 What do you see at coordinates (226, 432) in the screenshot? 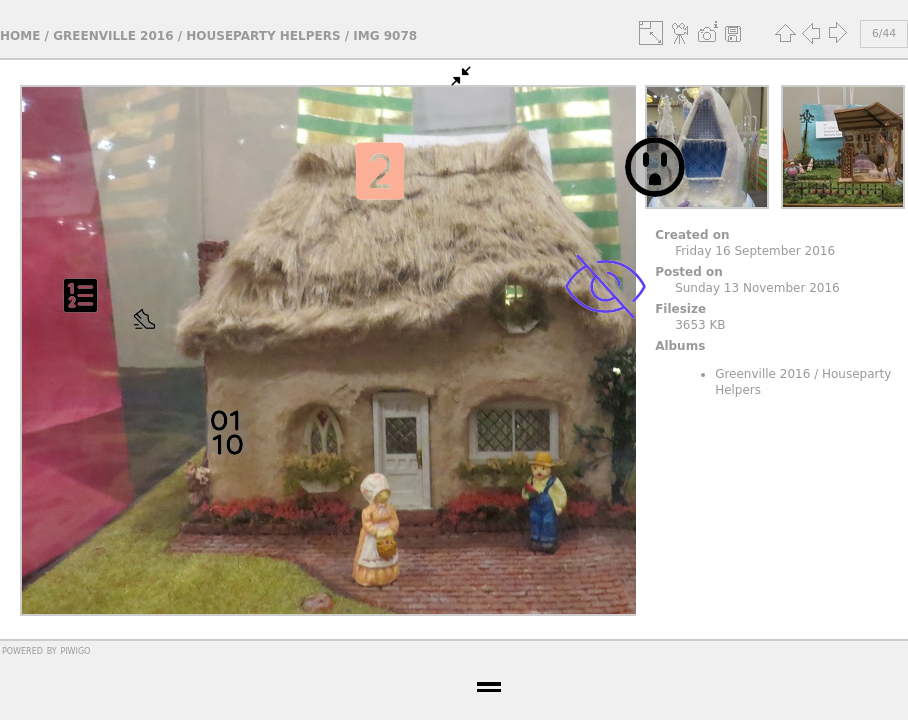
I see `view or edit binary data` at bounding box center [226, 432].